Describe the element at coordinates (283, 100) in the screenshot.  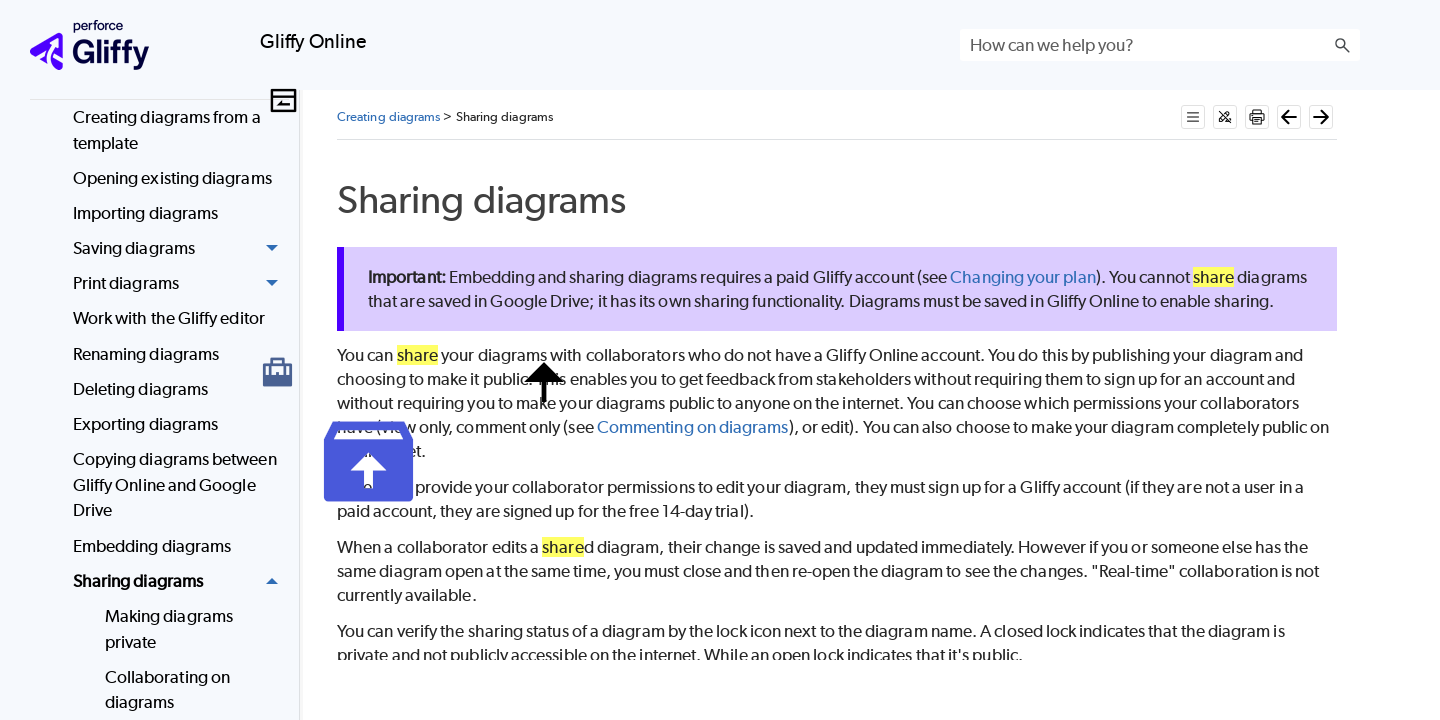
I see `request a refund for a purchase` at that location.